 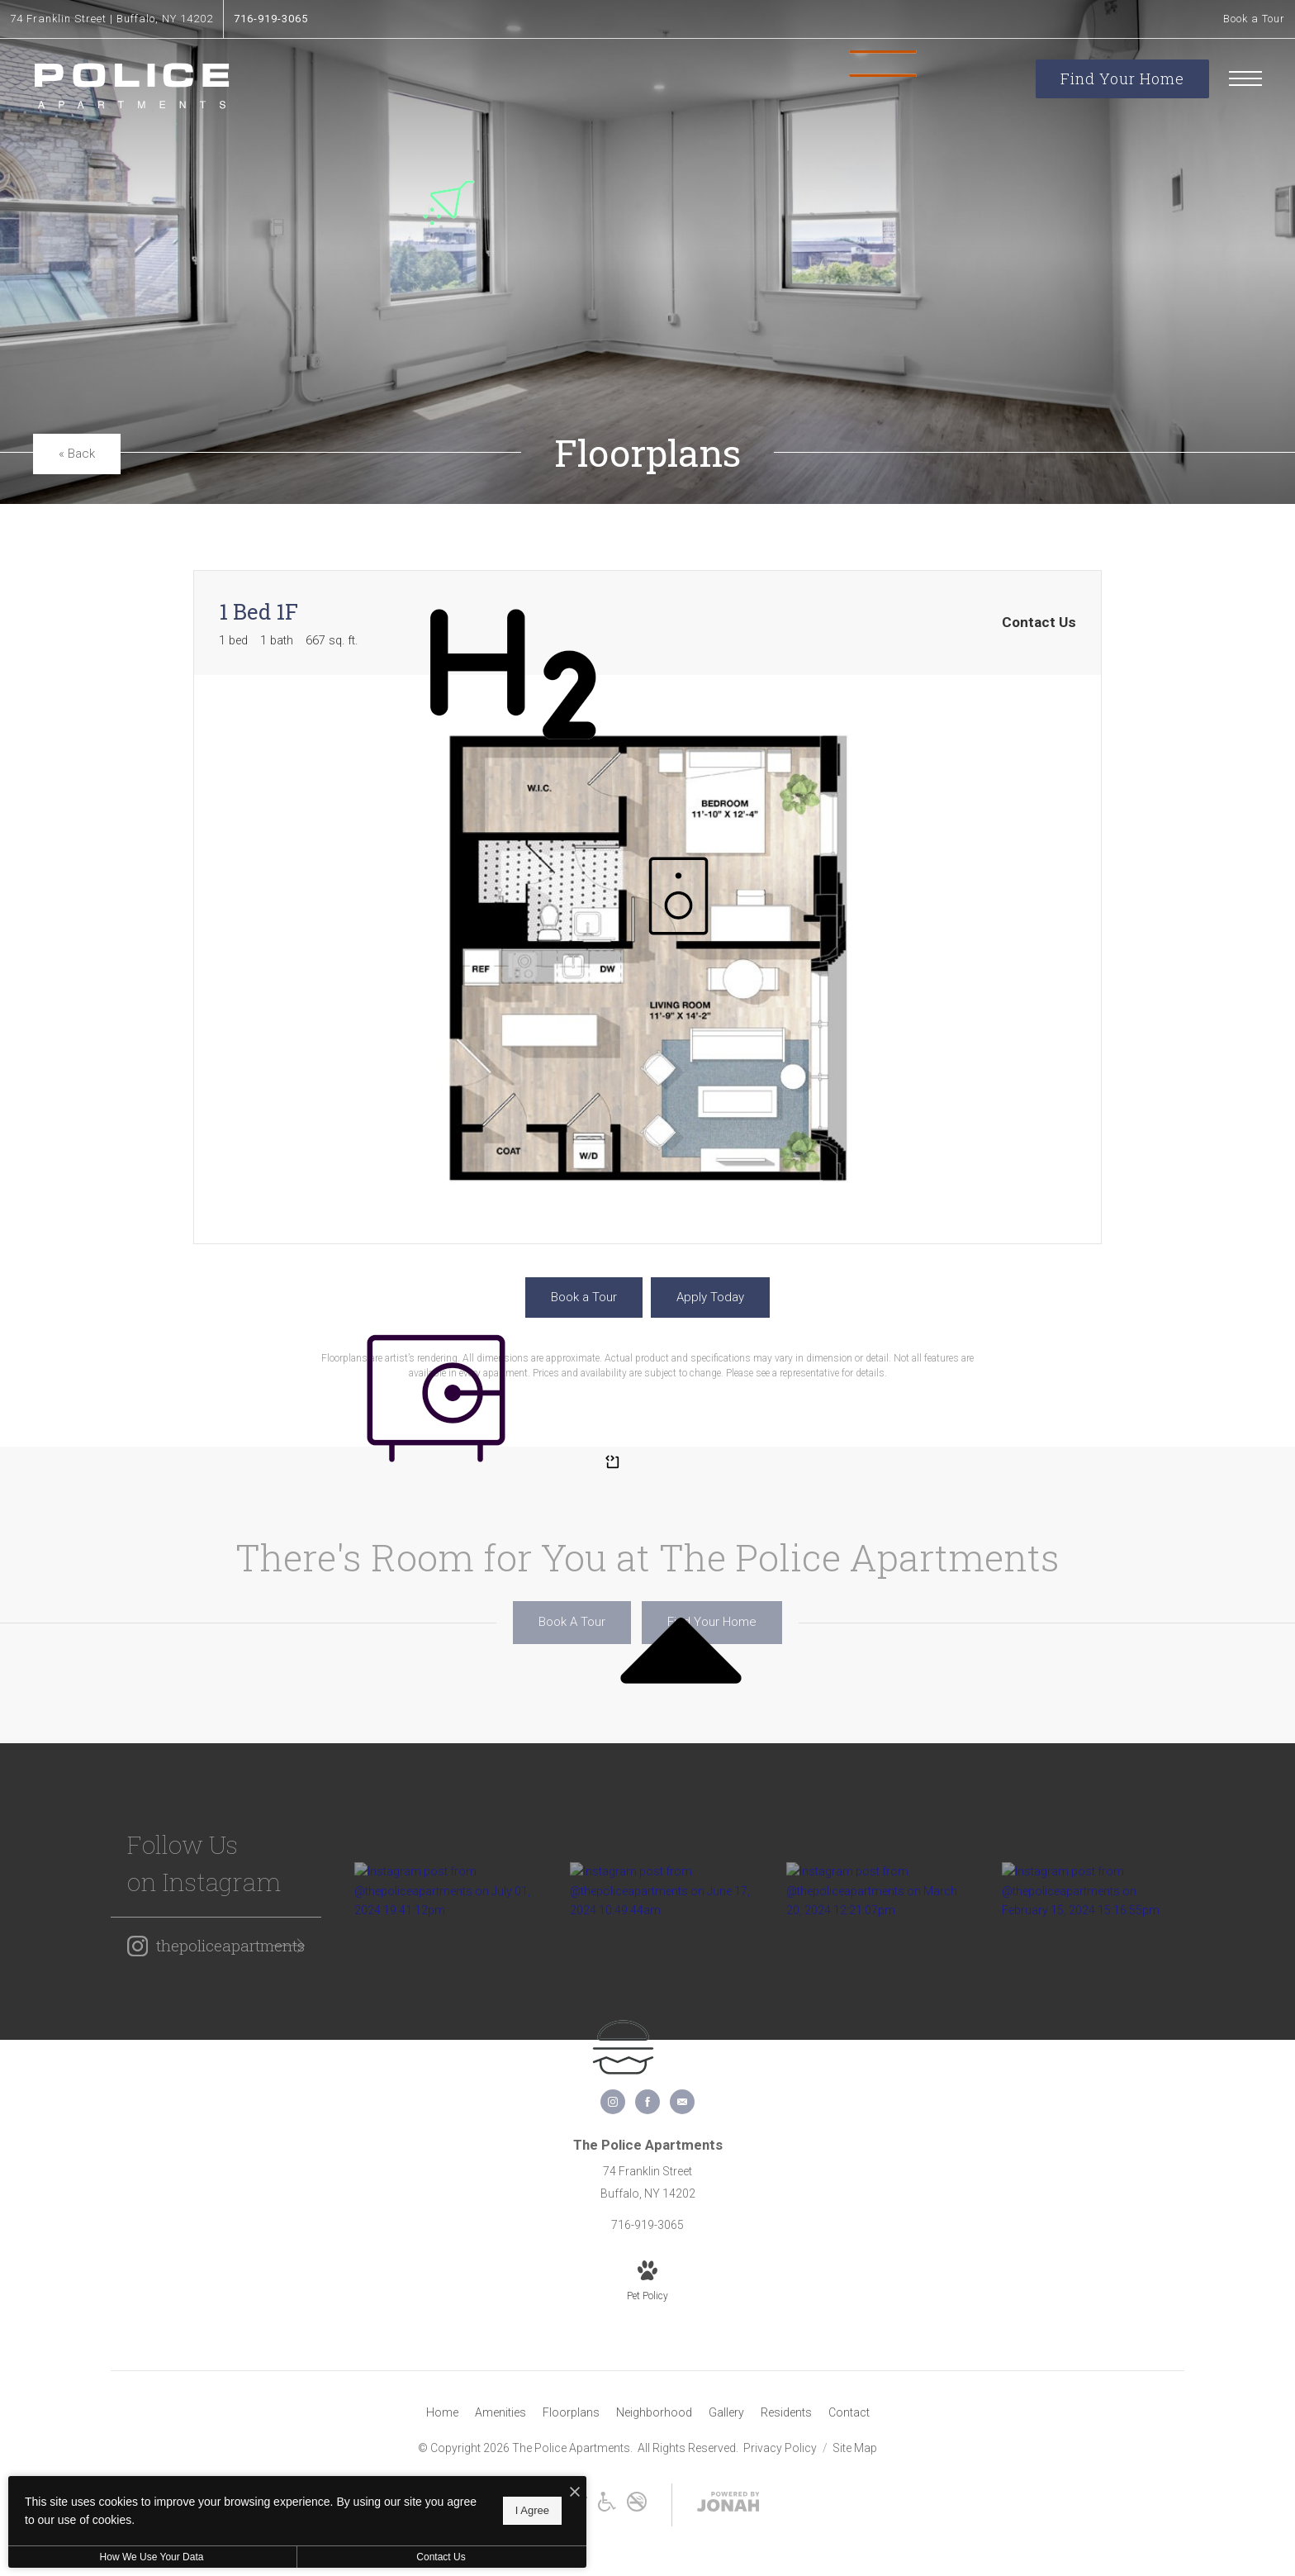 What do you see at coordinates (436, 1393) in the screenshot?
I see `access secure storage or vault` at bounding box center [436, 1393].